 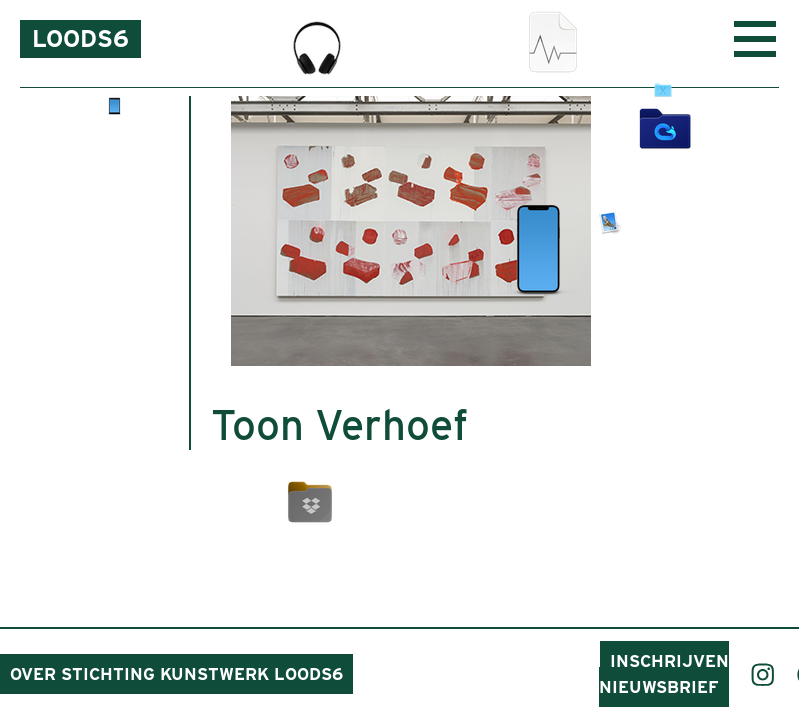 What do you see at coordinates (317, 48) in the screenshot?
I see `connect bluetooth headphones` at bounding box center [317, 48].